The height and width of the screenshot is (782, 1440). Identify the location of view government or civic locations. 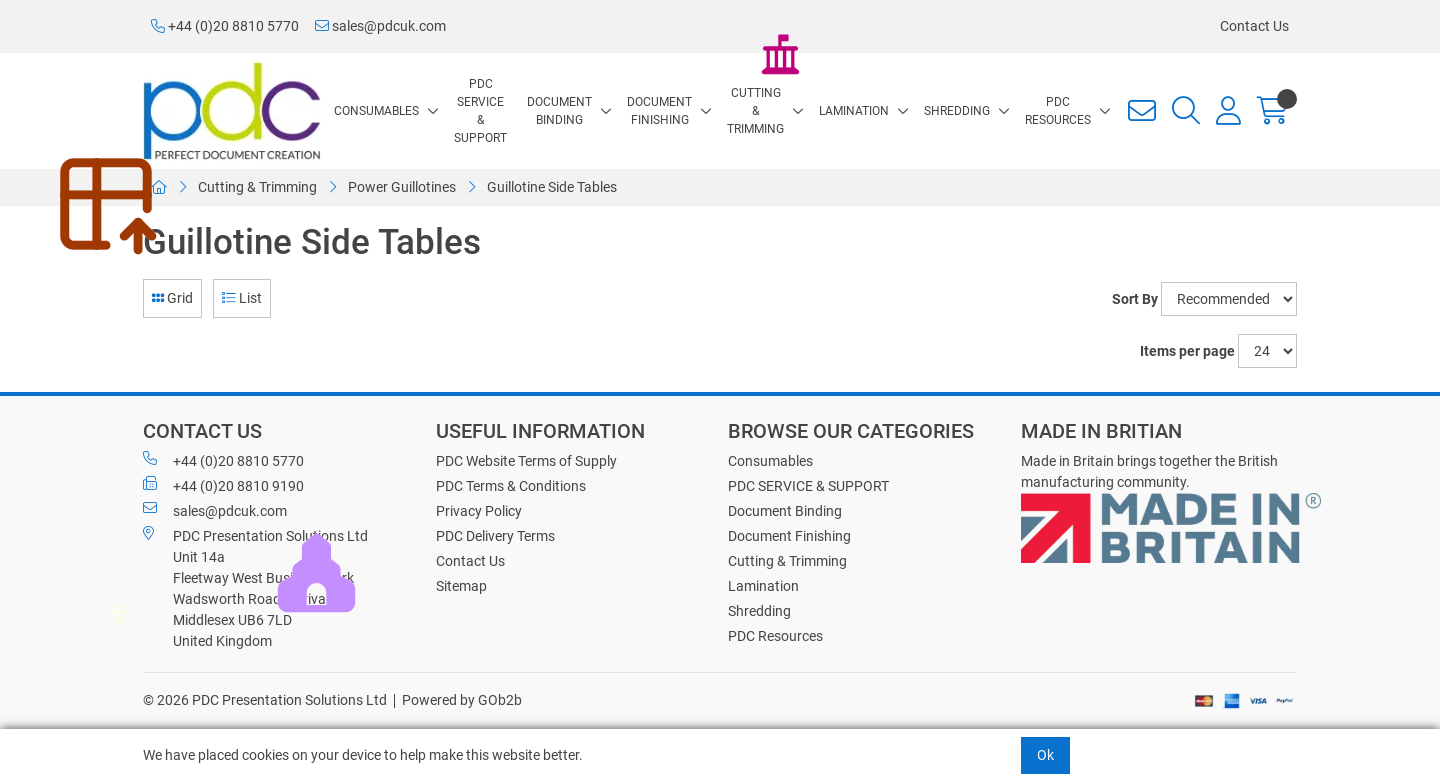
(780, 55).